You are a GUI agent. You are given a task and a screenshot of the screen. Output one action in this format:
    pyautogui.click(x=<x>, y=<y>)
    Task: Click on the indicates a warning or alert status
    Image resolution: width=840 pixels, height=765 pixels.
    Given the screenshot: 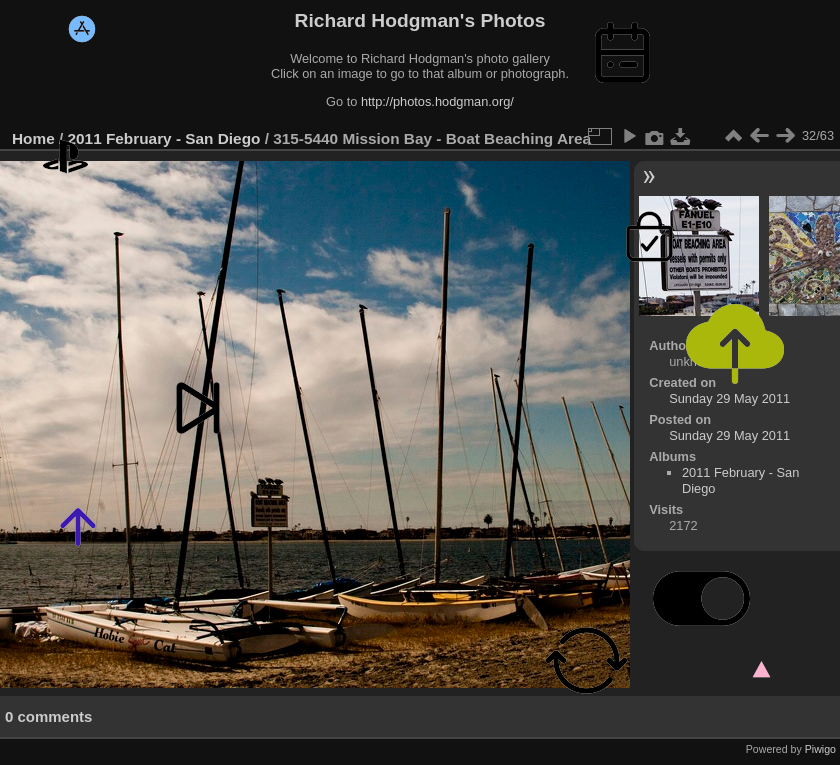 What is the action you would take?
    pyautogui.click(x=761, y=669)
    